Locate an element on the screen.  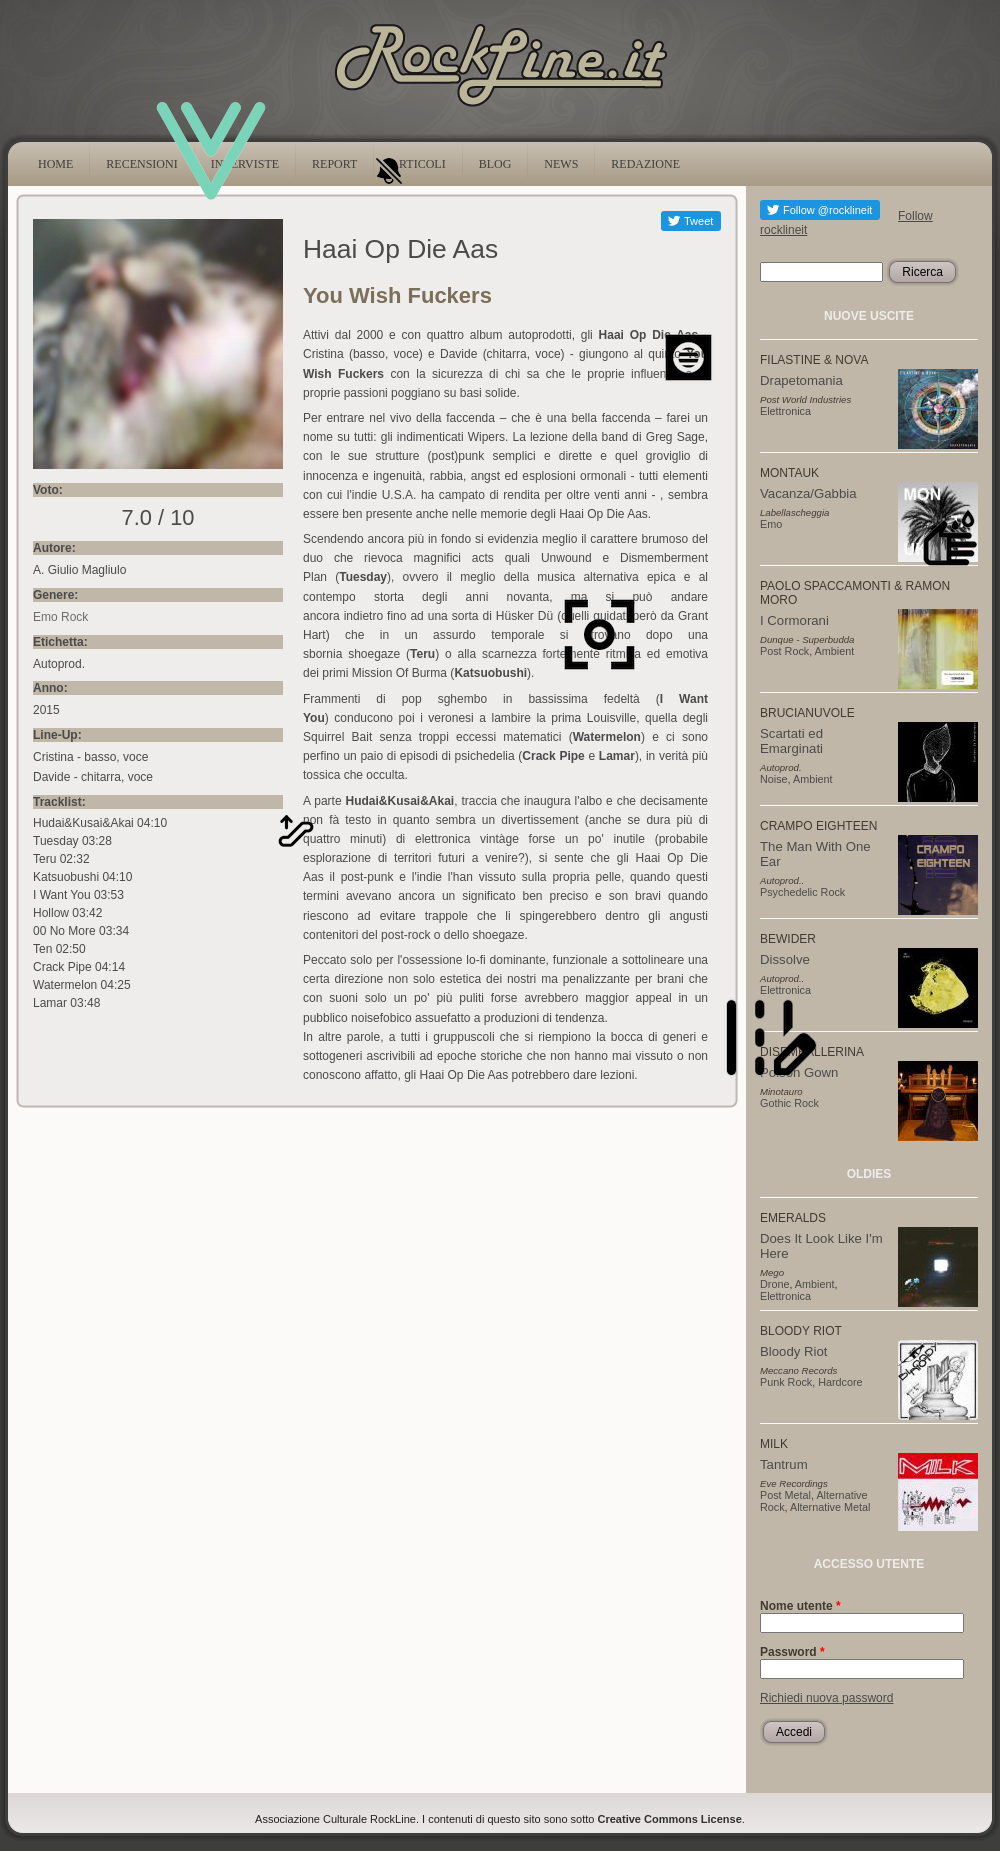
Vue.js framework logo is located at coordinates (211, 151).